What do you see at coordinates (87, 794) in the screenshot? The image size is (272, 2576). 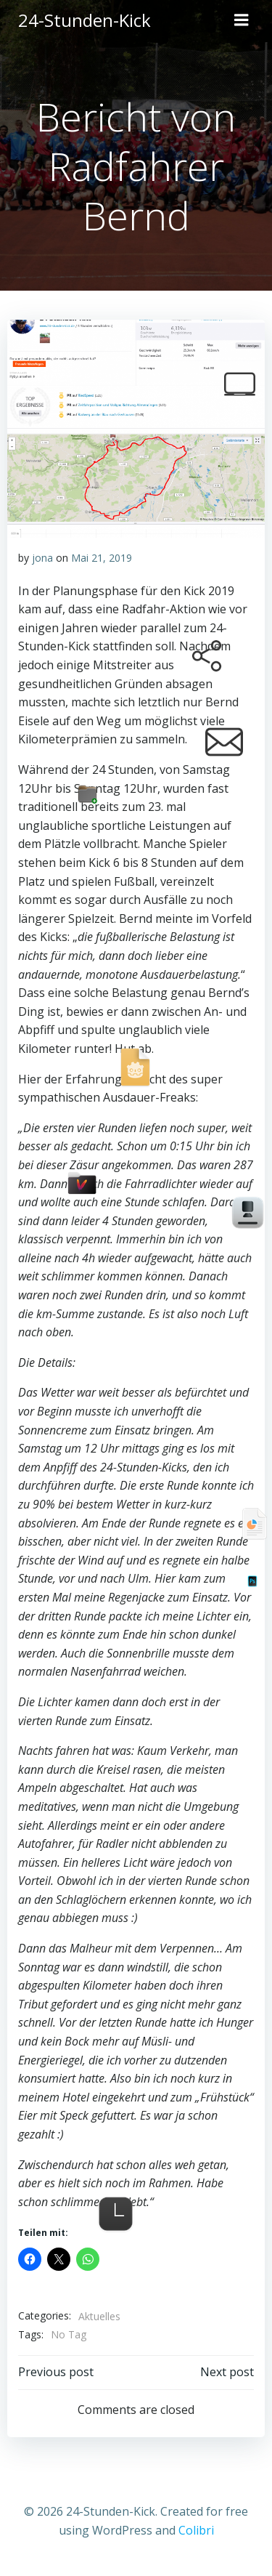 I see `create a new folder` at bounding box center [87, 794].